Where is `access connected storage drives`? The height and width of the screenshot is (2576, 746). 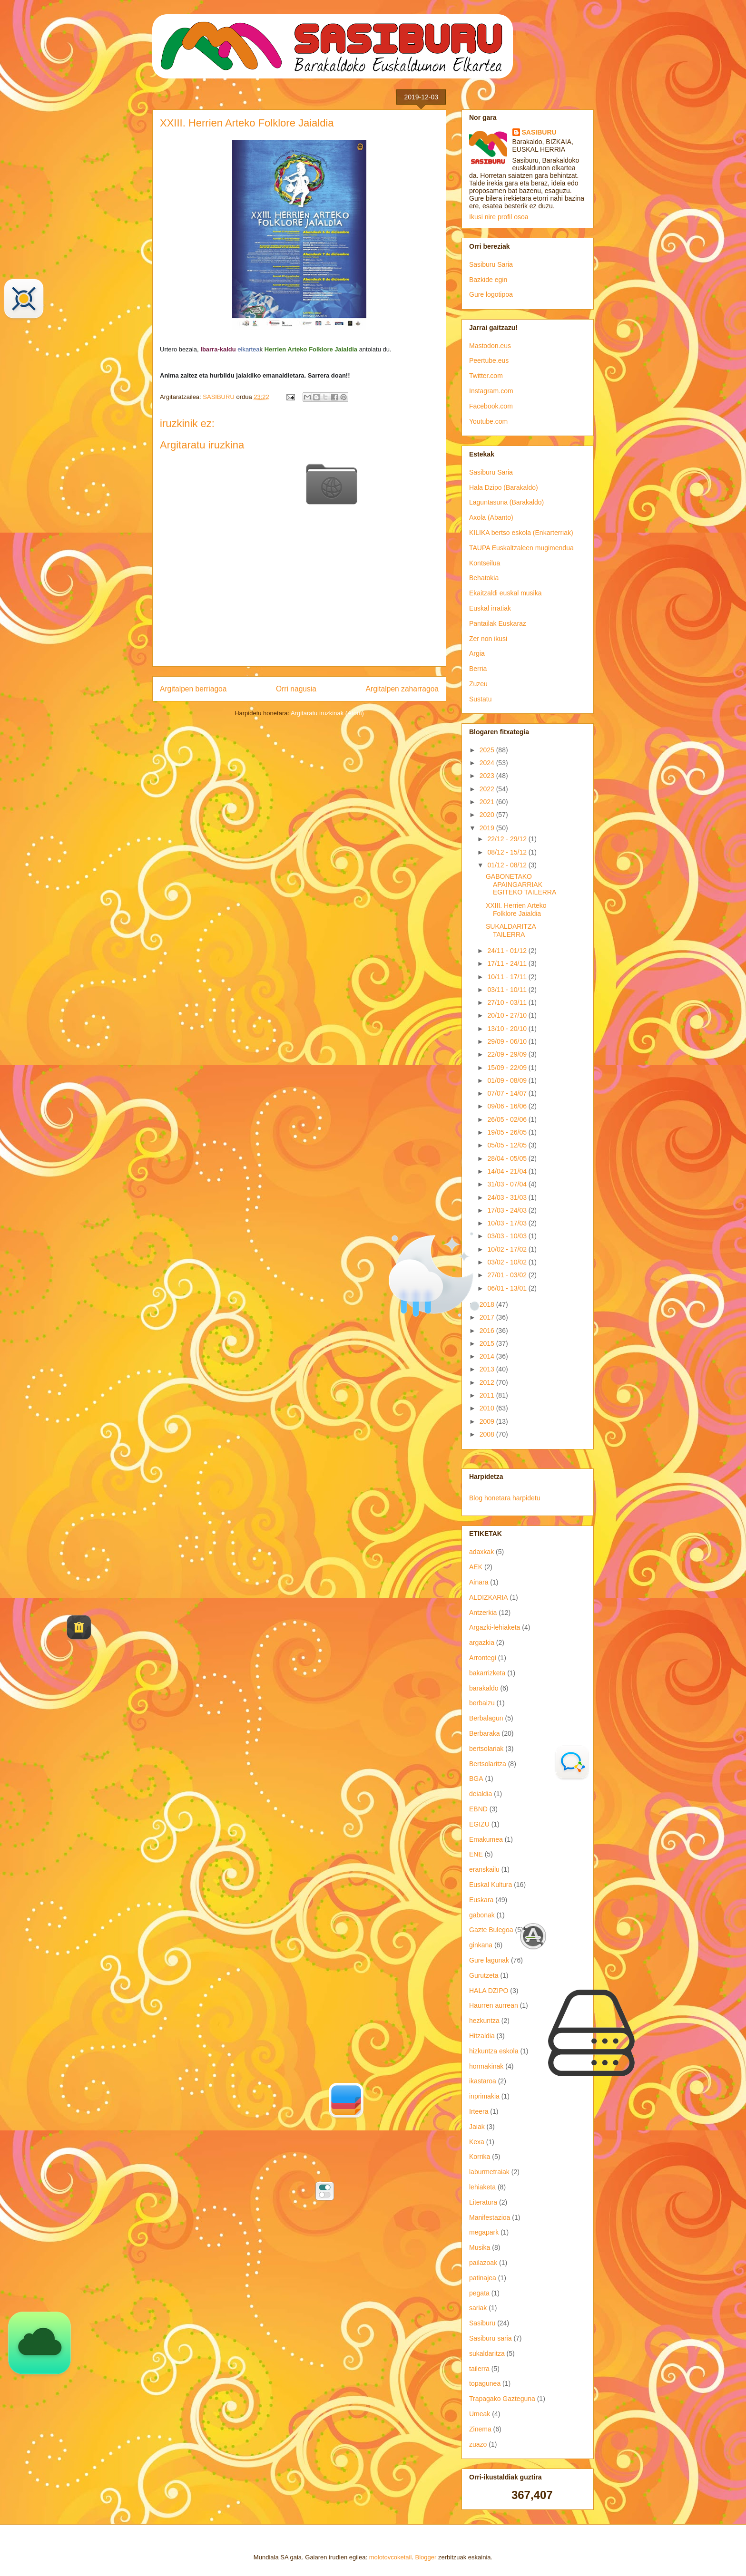 access connected storage drives is located at coordinates (591, 2033).